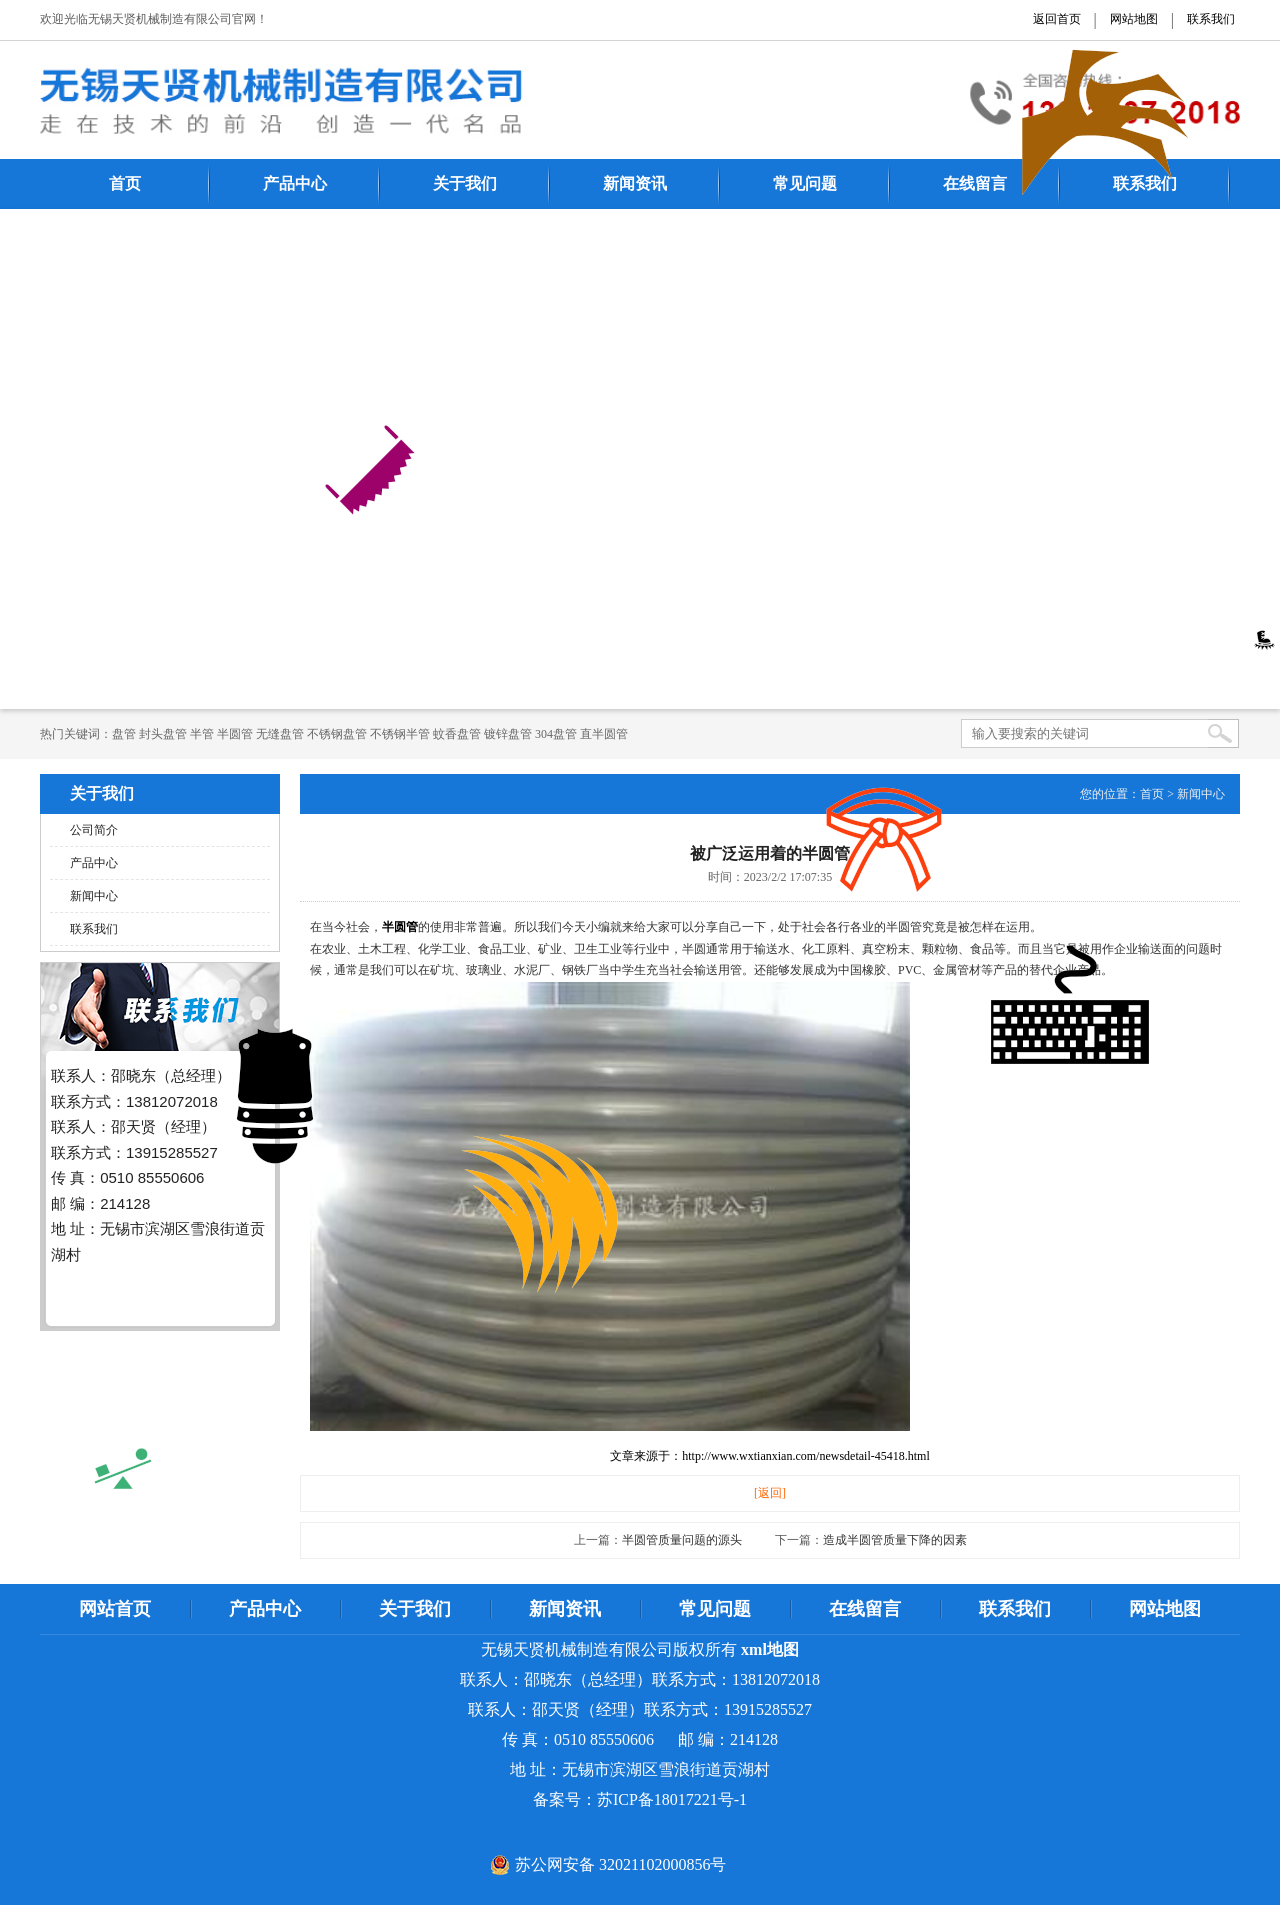 This screenshot has width=1280, height=1905. I want to click on perform a stomp or ground attack, so click(1264, 640).